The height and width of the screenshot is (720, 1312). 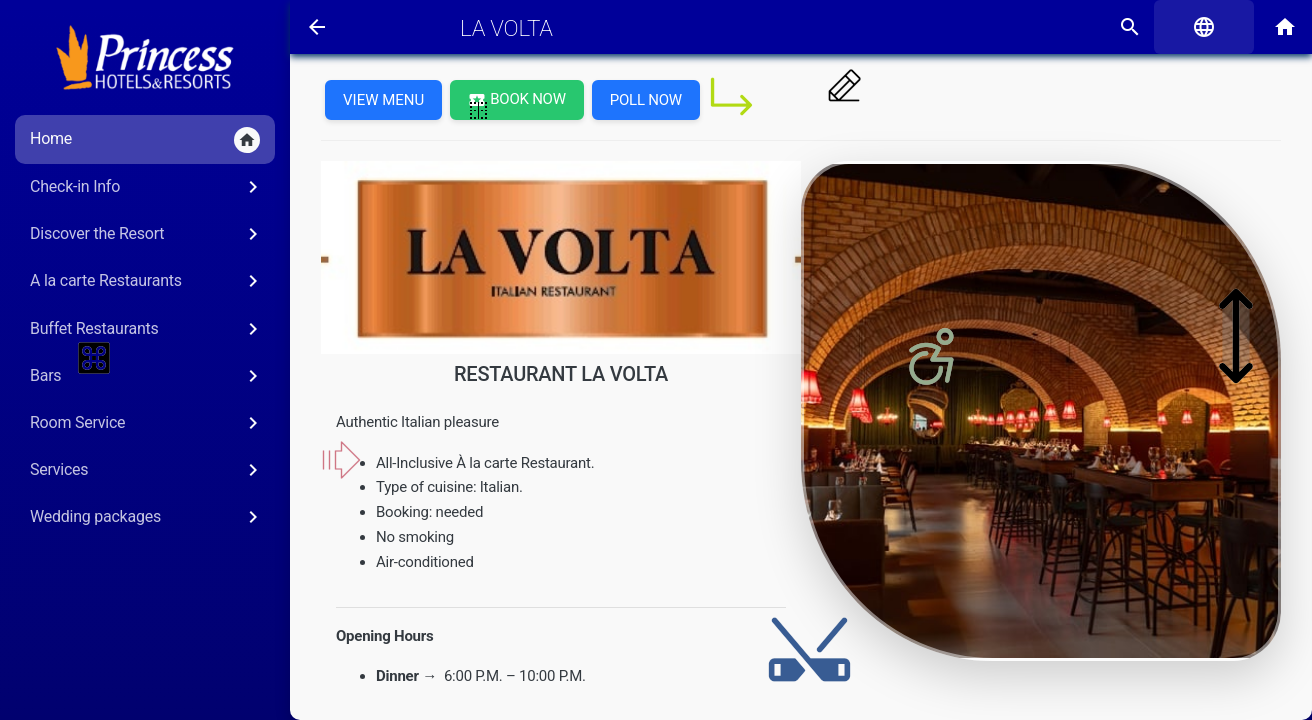 What do you see at coordinates (932, 357) in the screenshot?
I see `indicates wheelchair accessible route or facility` at bounding box center [932, 357].